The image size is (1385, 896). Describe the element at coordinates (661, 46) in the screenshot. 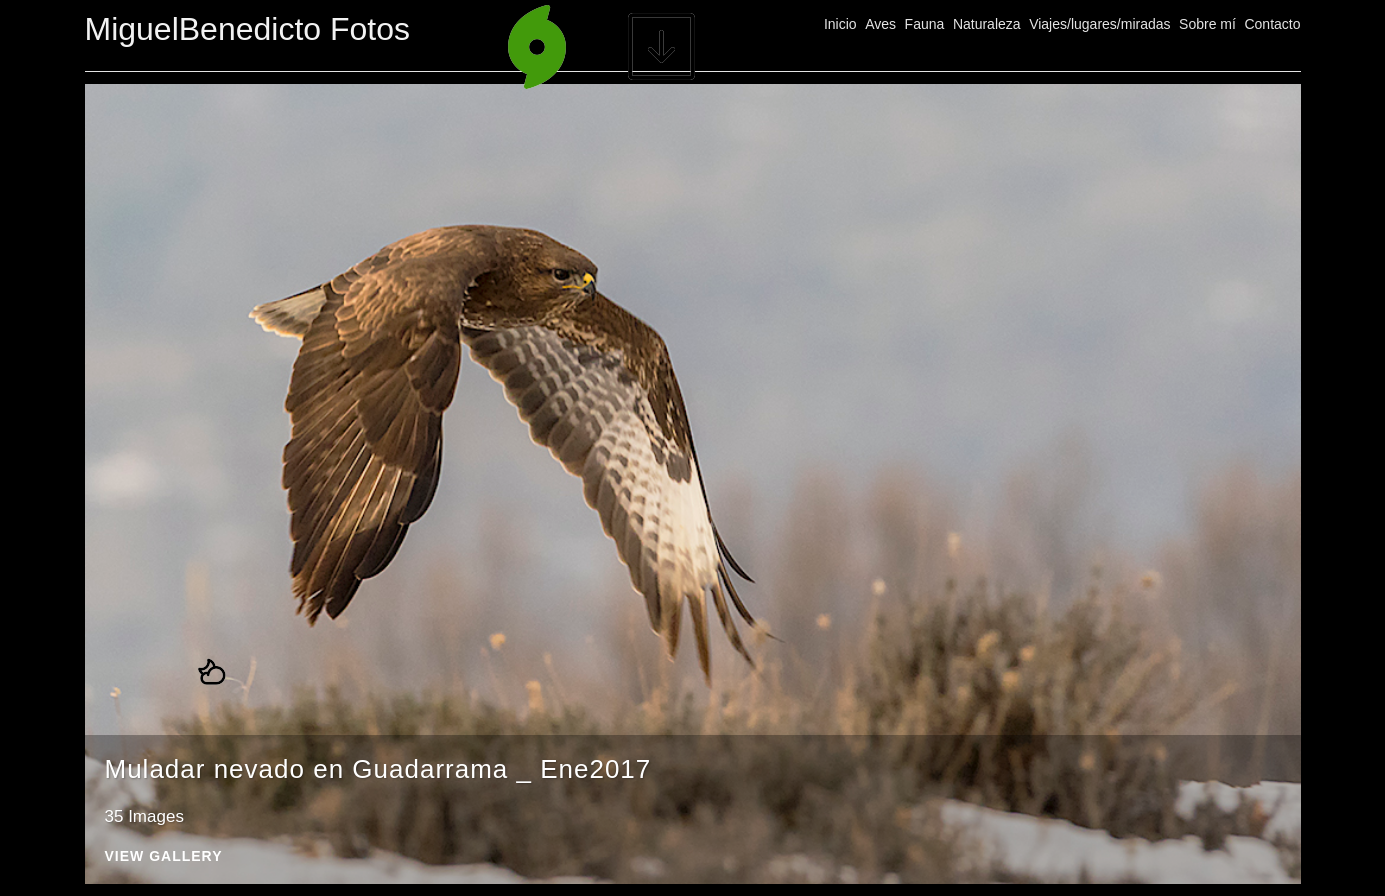

I see `download file or content` at that location.